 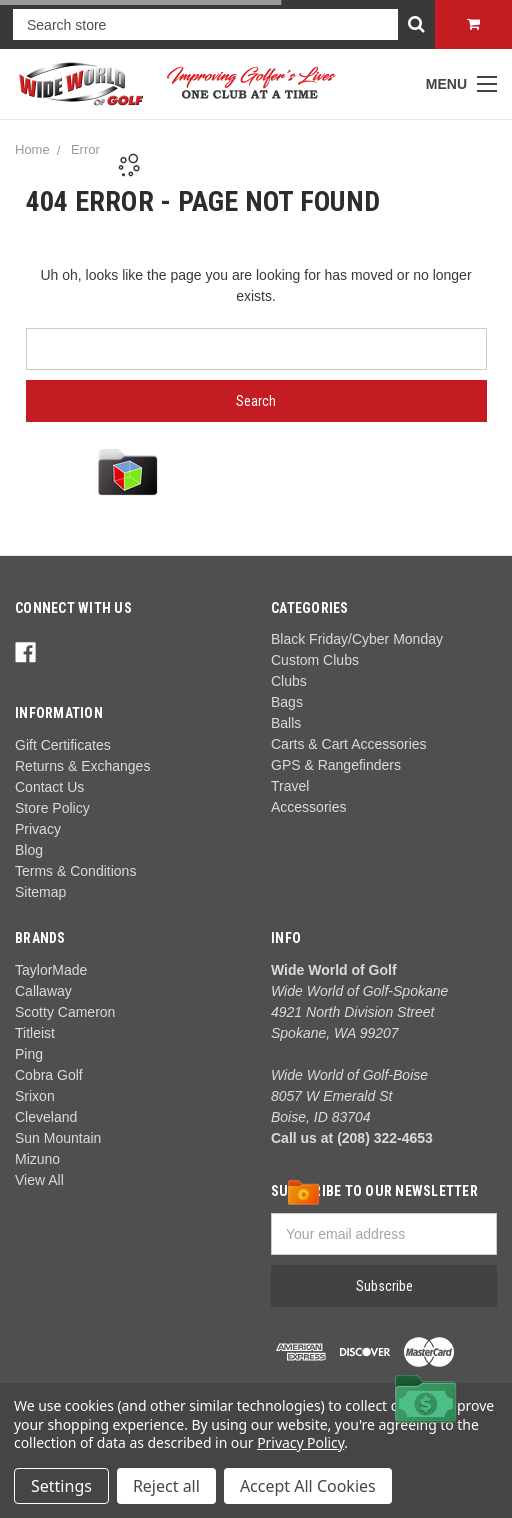 What do you see at coordinates (127, 473) in the screenshot?
I see `open gtk folder` at bounding box center [127, 473].